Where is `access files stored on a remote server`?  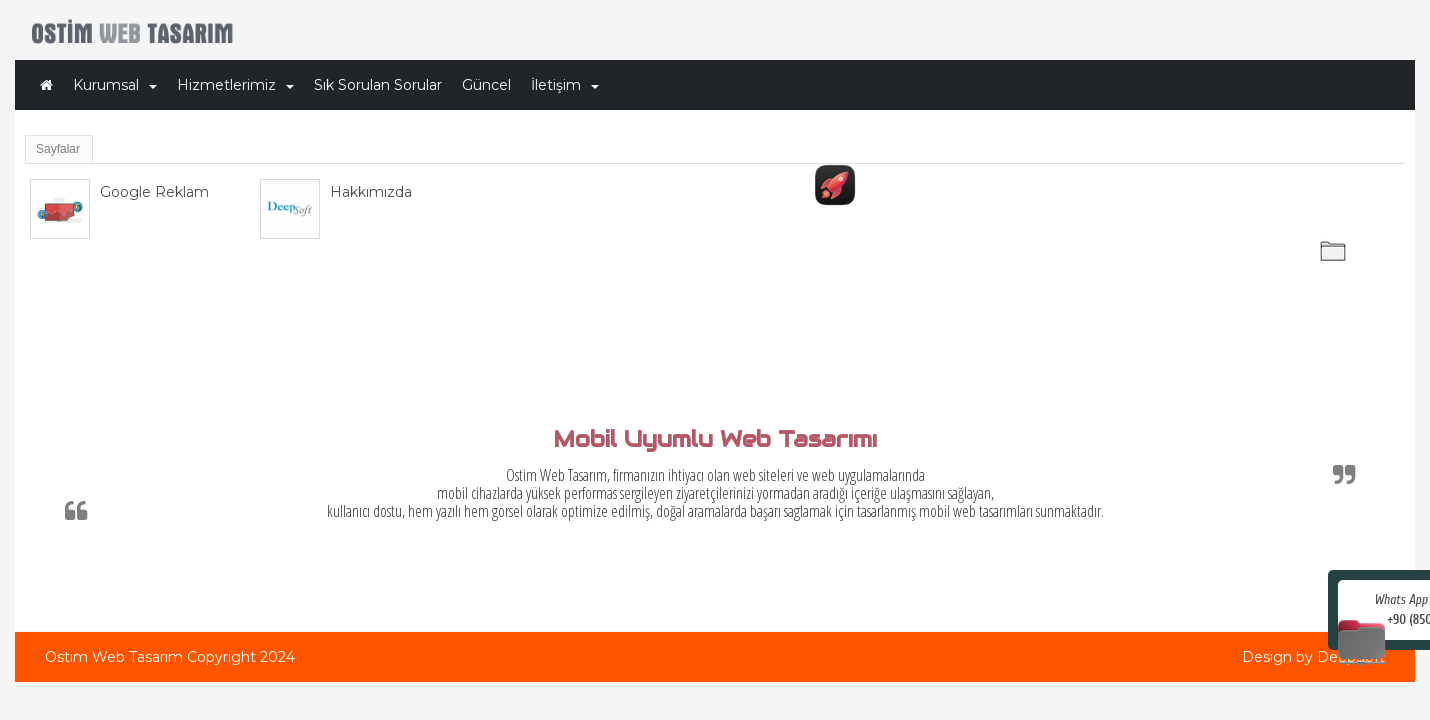
access files stored on a remote server is located at coordinates (1361, 641).